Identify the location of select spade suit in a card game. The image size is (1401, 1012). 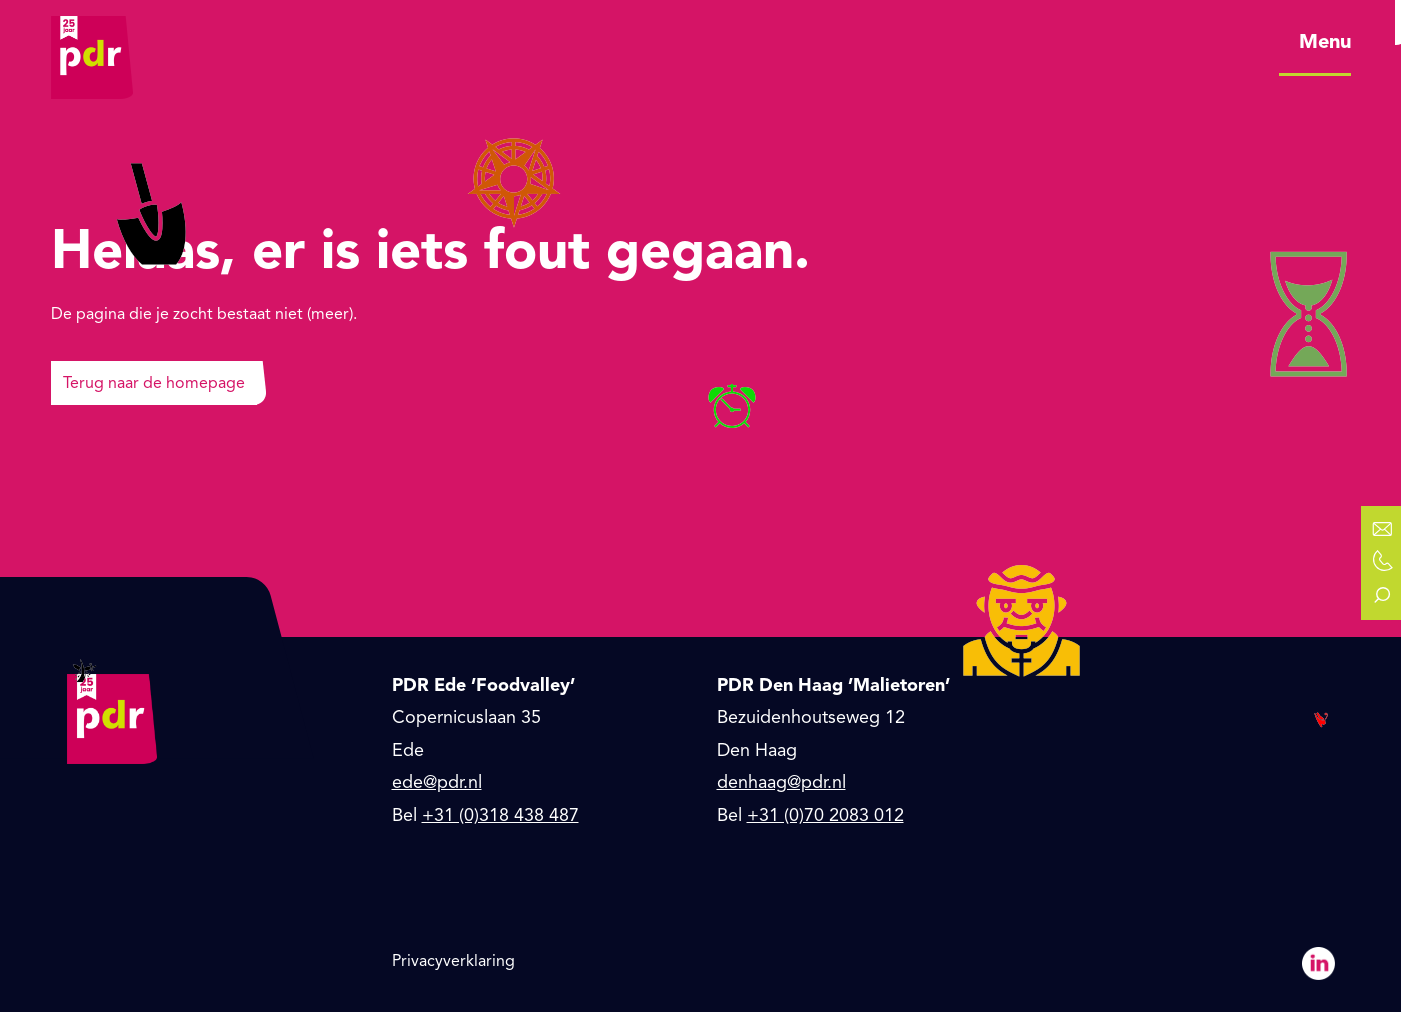
(148, 214).